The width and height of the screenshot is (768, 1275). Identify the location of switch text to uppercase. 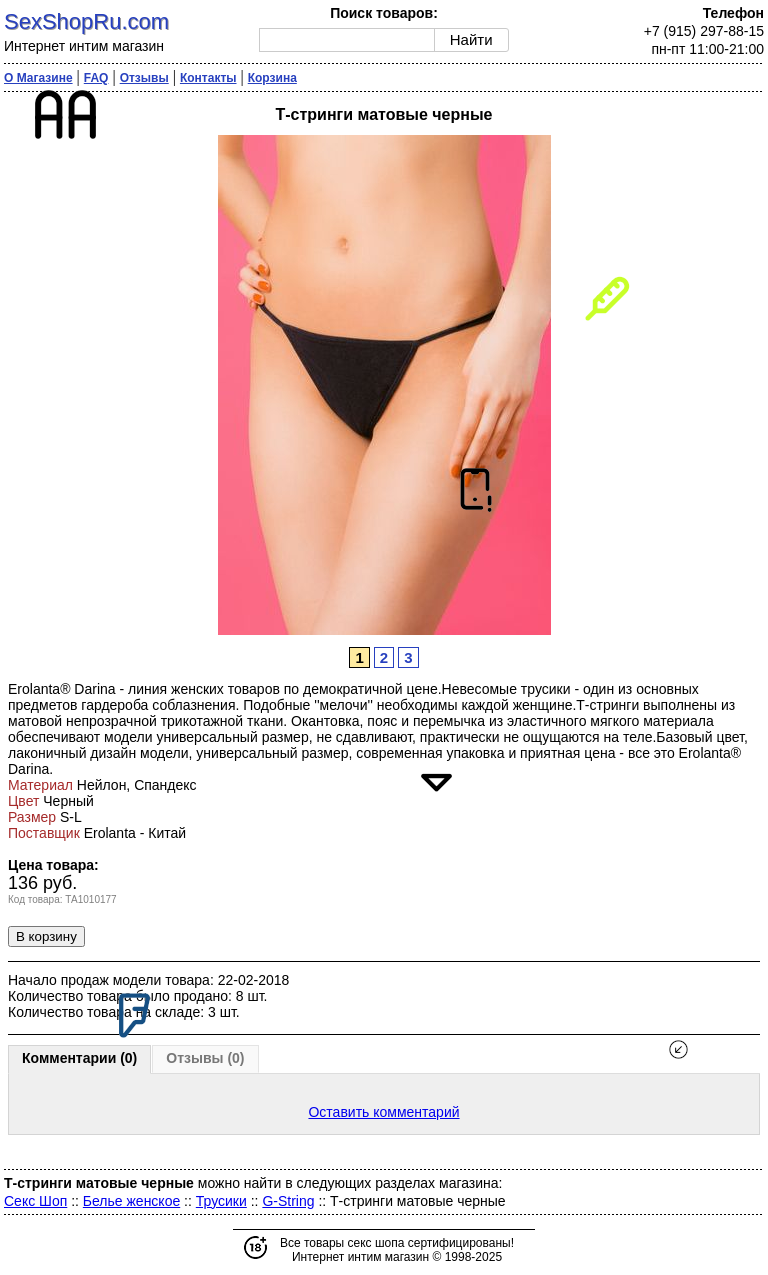
(65, 114).